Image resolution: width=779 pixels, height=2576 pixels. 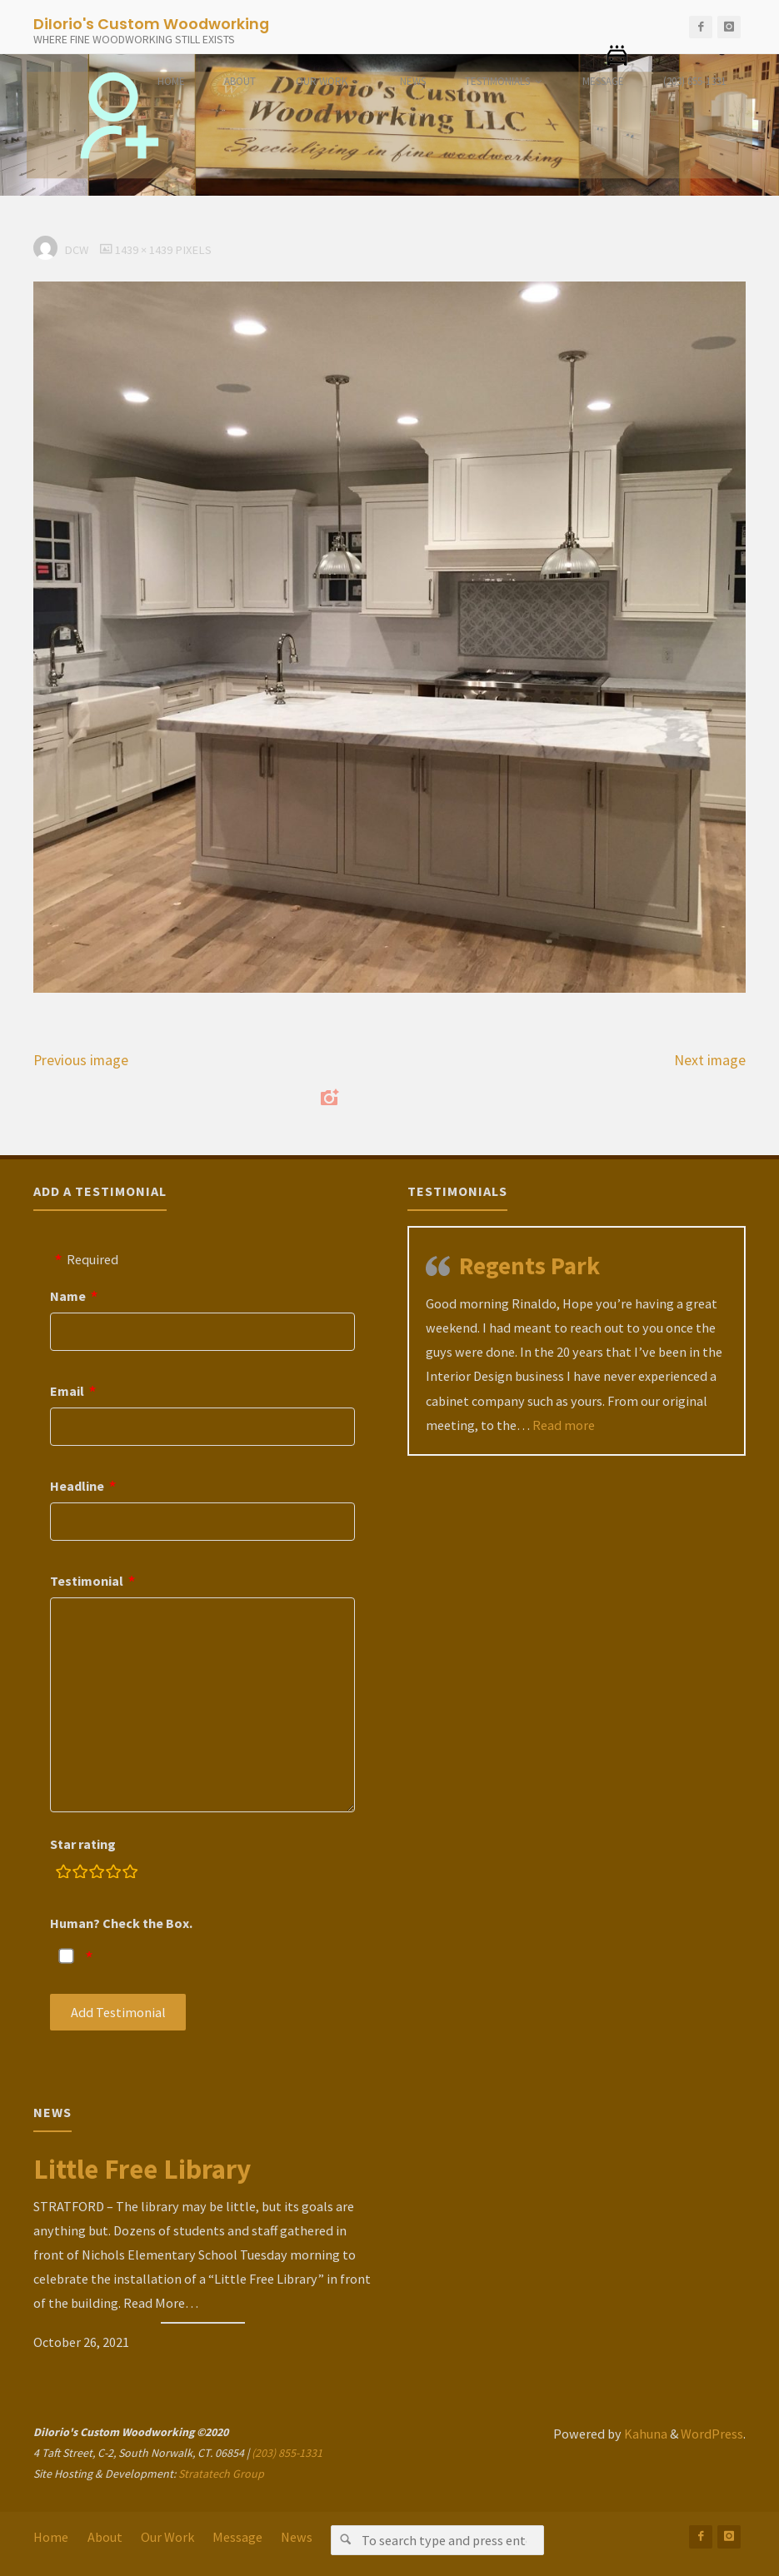 I want to click on add a new user or contact, so click(x=113, y=117).